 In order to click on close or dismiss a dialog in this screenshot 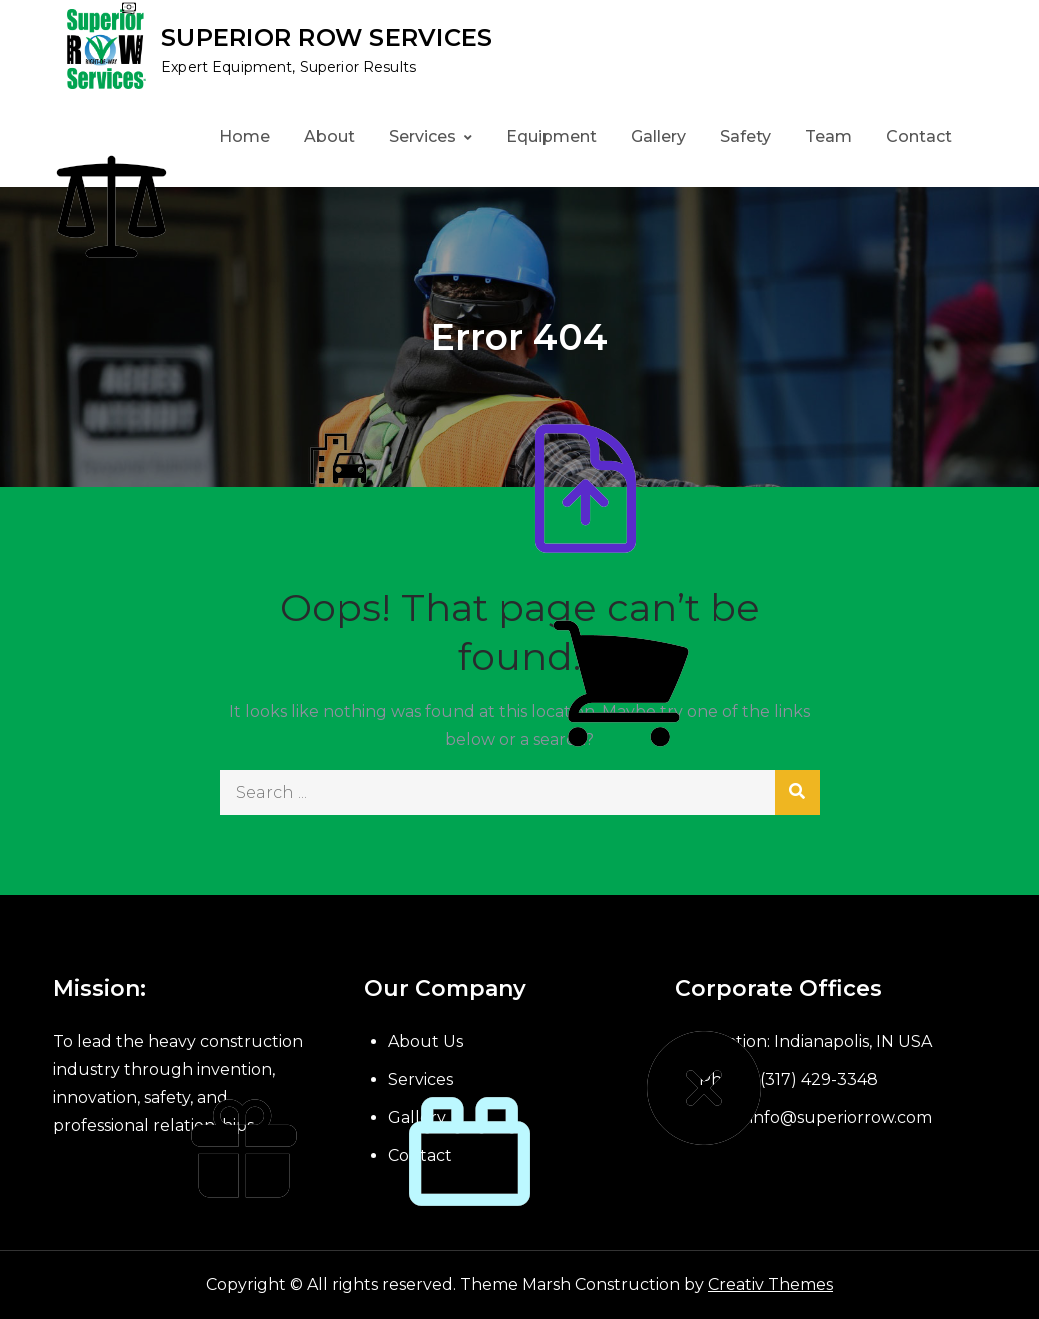, I will do `click(704, 1088)`.